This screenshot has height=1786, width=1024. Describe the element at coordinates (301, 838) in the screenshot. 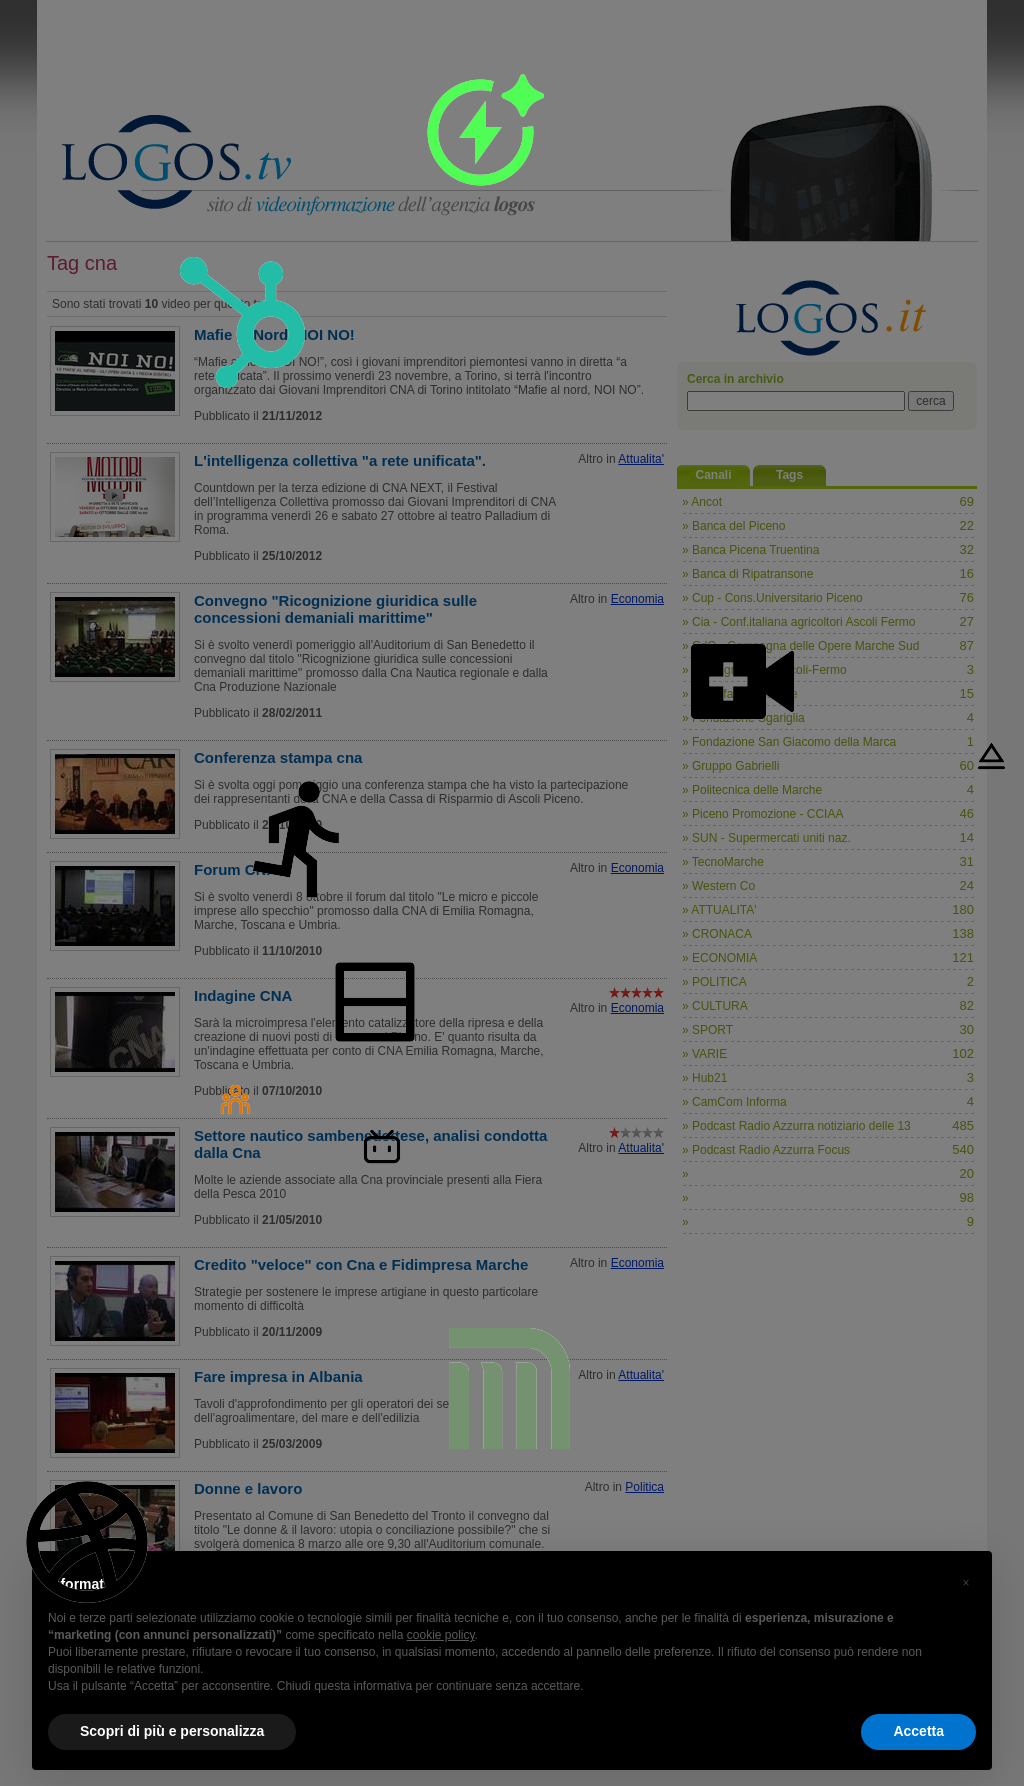

I see `start running or jogging activity` at that location.